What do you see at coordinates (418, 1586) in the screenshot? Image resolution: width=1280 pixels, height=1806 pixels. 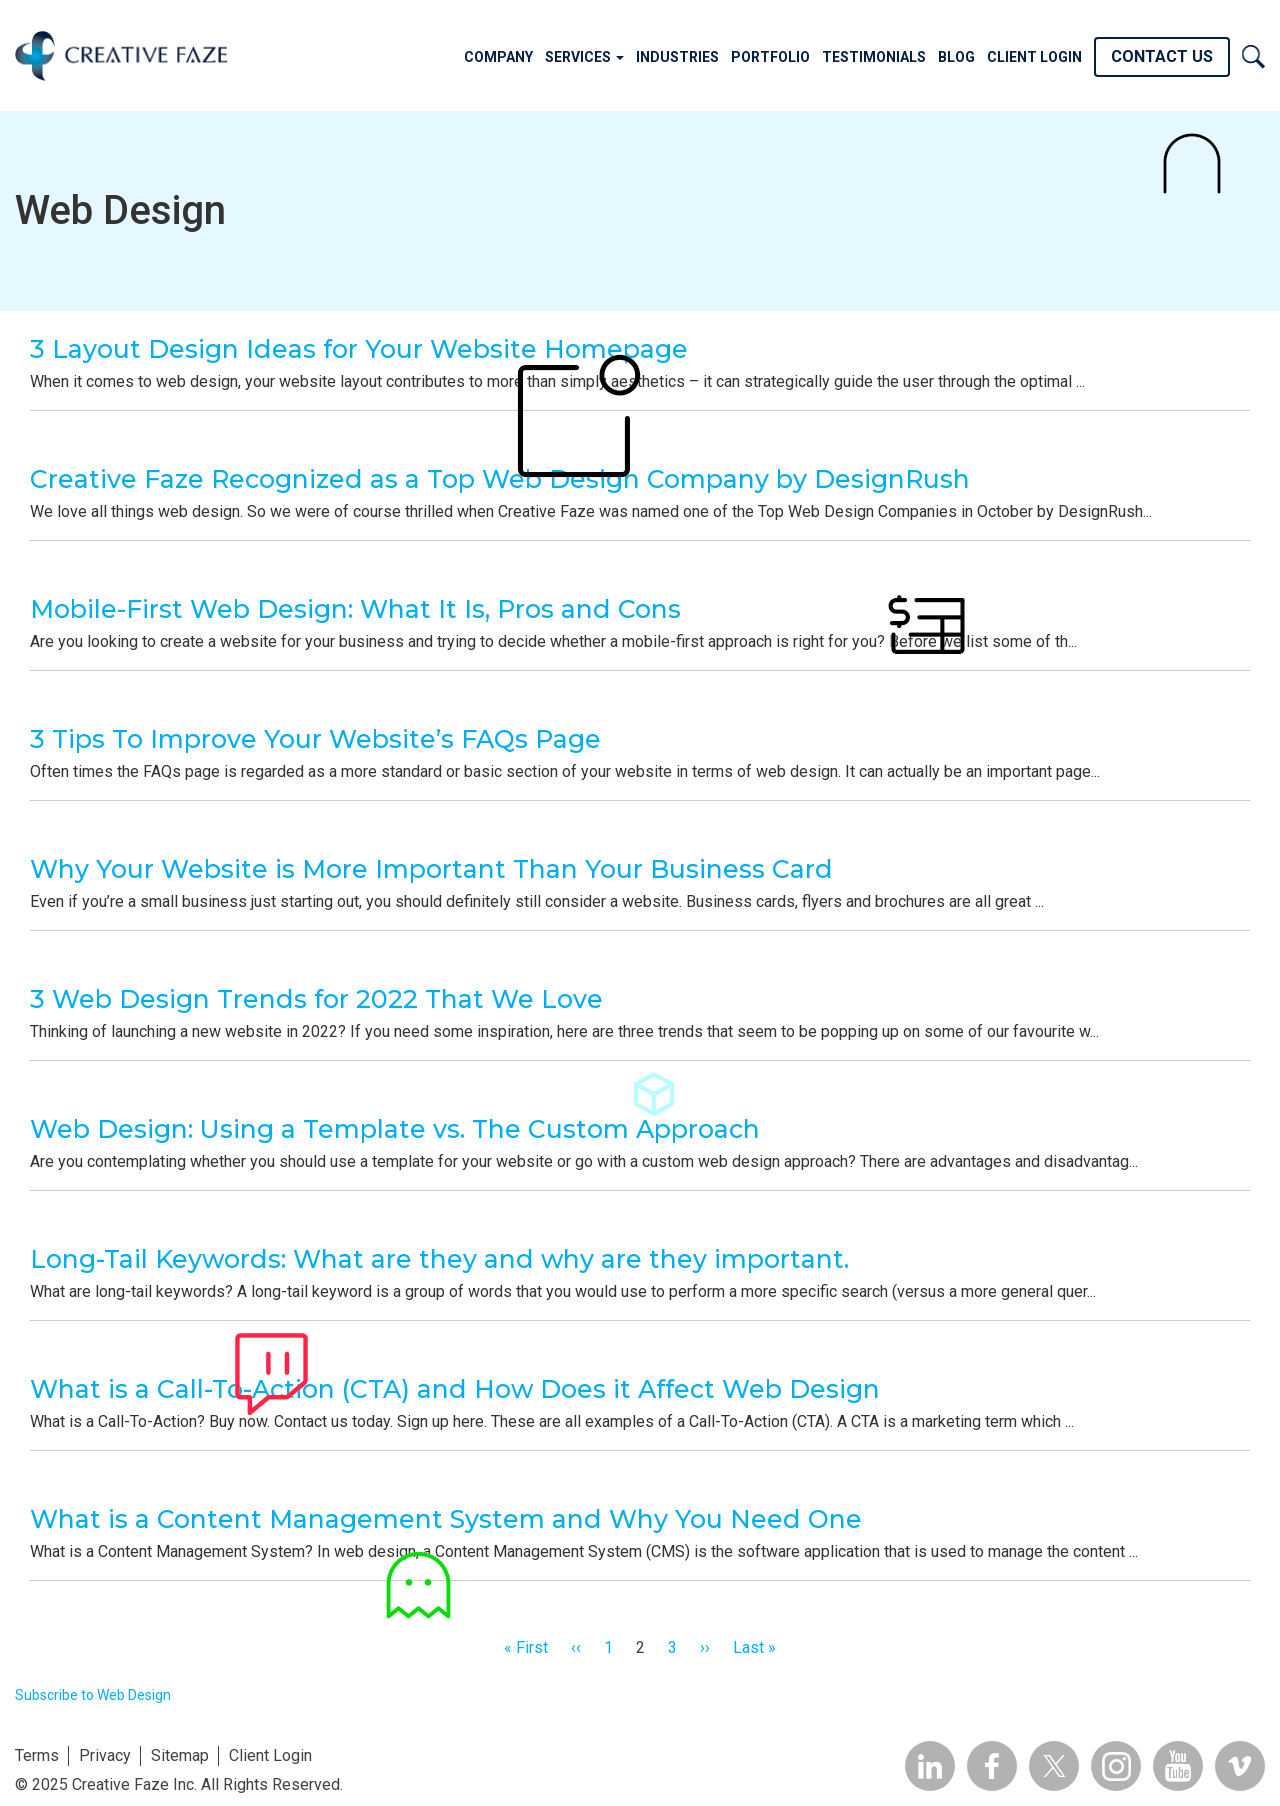 I see `toggle ghost mode or invisible status` at bounding box center [418, 1586].